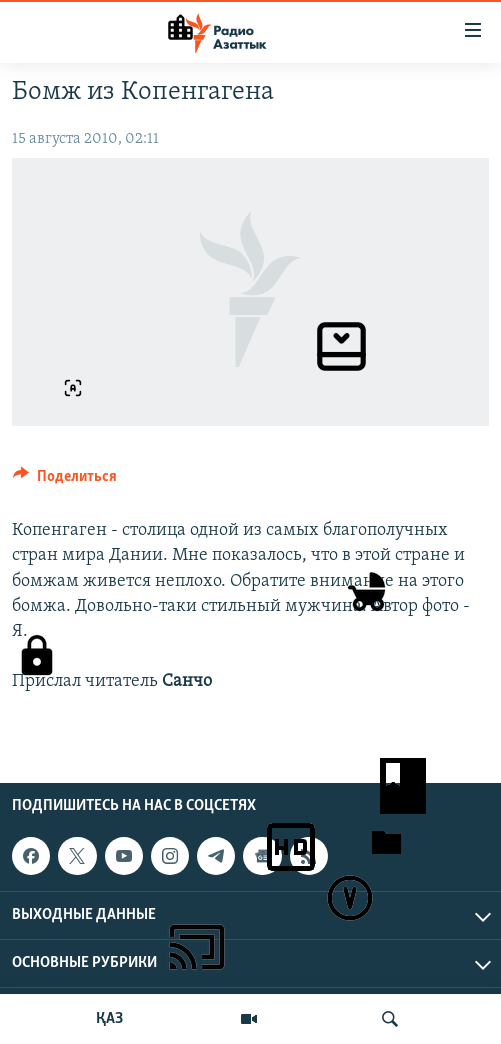  What do you see at coordinates (386, 842) in the screenshot?
I see `access your files and documents` at bounding box center [386, 842].